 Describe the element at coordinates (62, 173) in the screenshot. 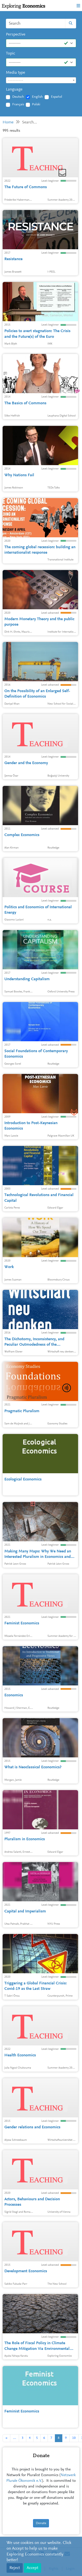

I see `access your inbox or message tray` at that location.